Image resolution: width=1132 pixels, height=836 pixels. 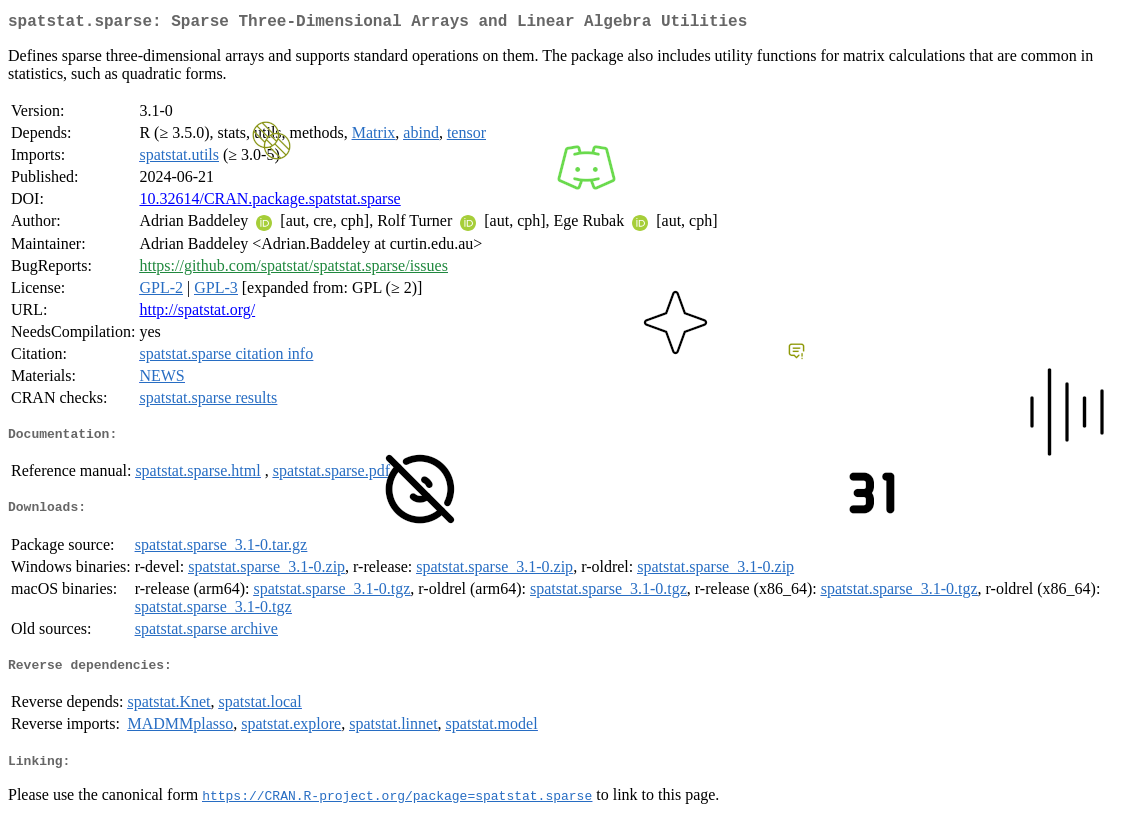 I want to click on message with urgent or important alert, so click(x=796, y=350).